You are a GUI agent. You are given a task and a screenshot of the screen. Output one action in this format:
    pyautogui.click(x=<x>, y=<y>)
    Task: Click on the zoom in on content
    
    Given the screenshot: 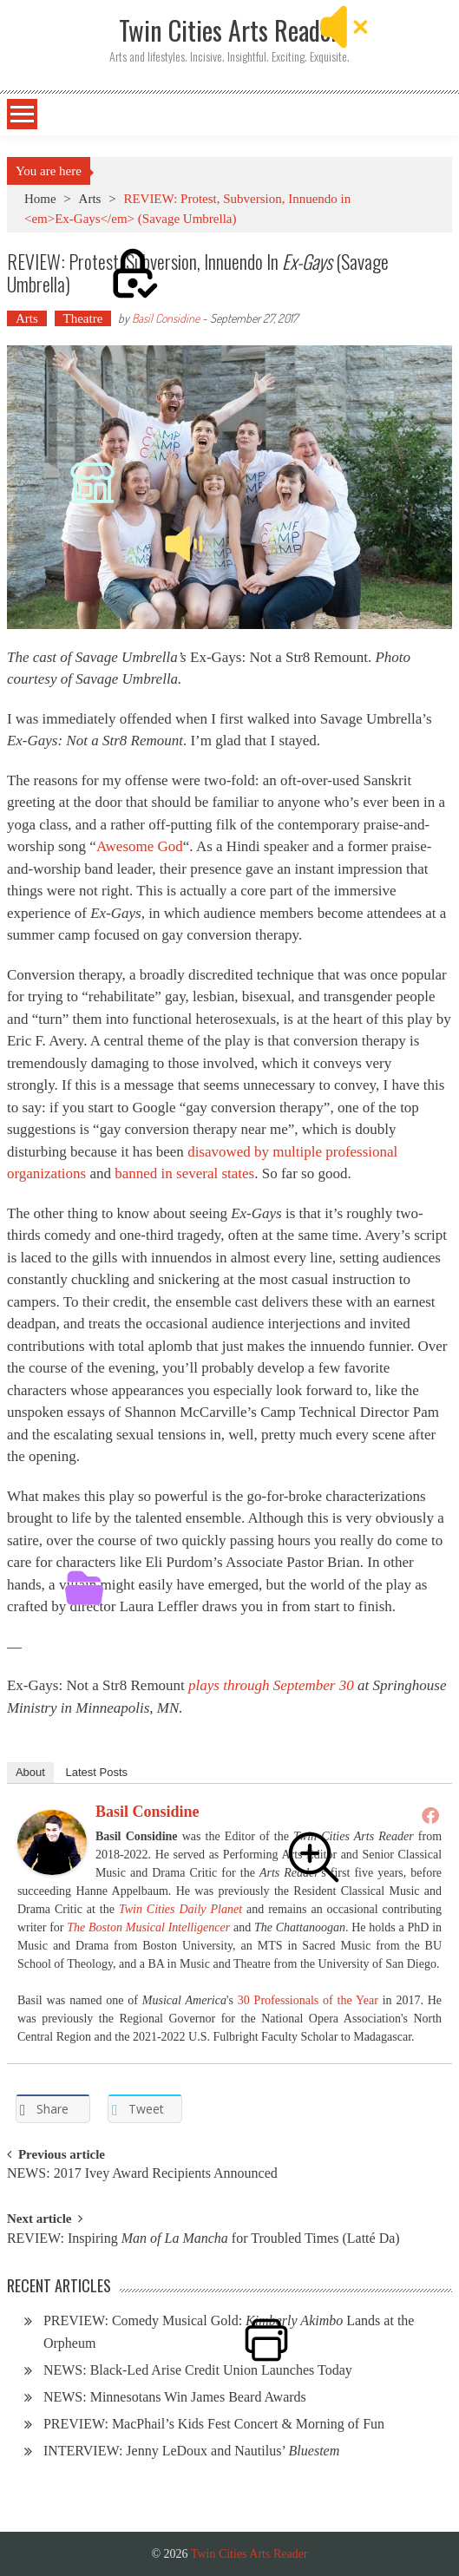 What is the action you would take?
    pyautogui.click(x=313, y=1857)
    